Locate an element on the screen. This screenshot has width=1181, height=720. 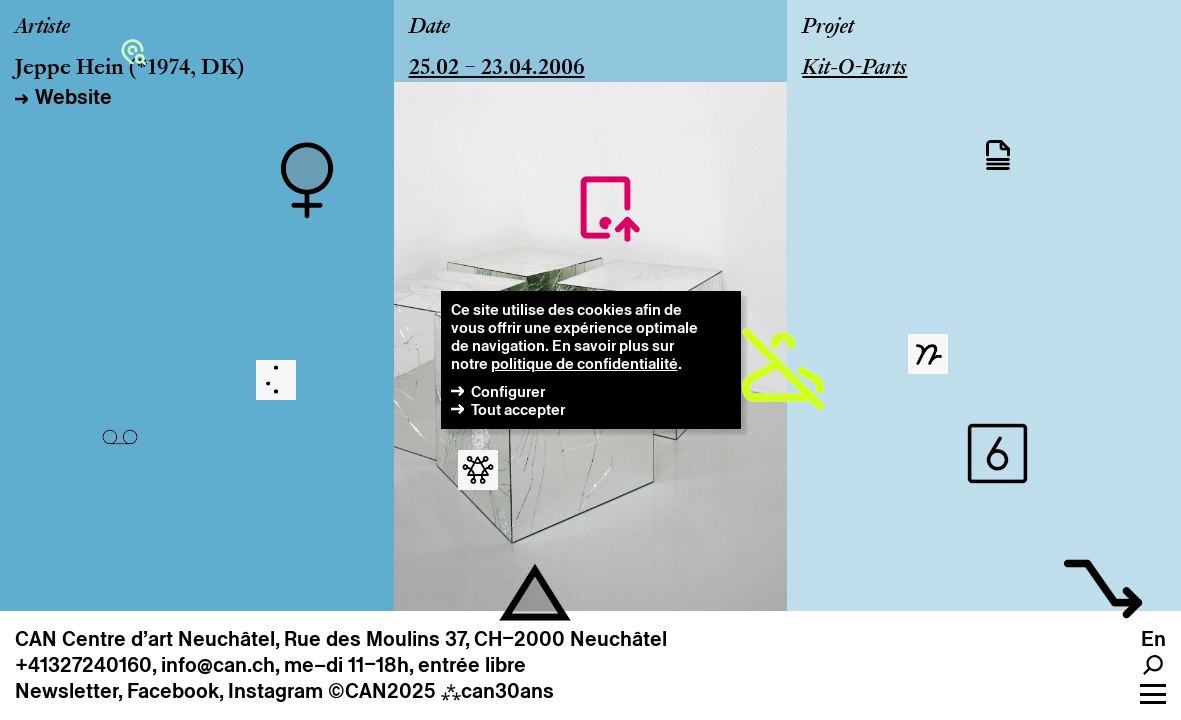
access voicemail messages is located at coordinates (120, 437).